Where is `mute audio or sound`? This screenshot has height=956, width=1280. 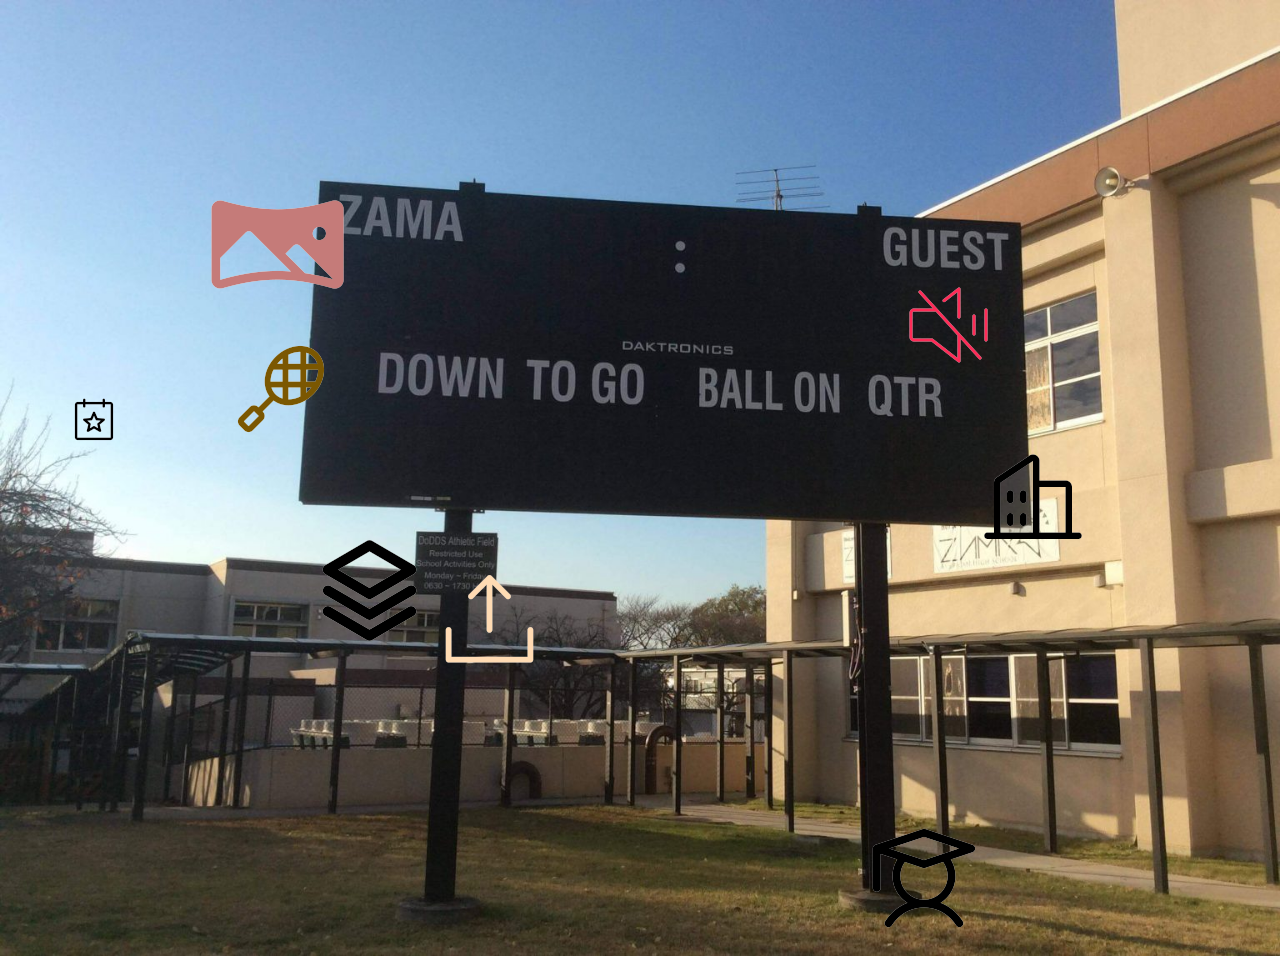
mute audio or sound is located at coordinates (947, 325).